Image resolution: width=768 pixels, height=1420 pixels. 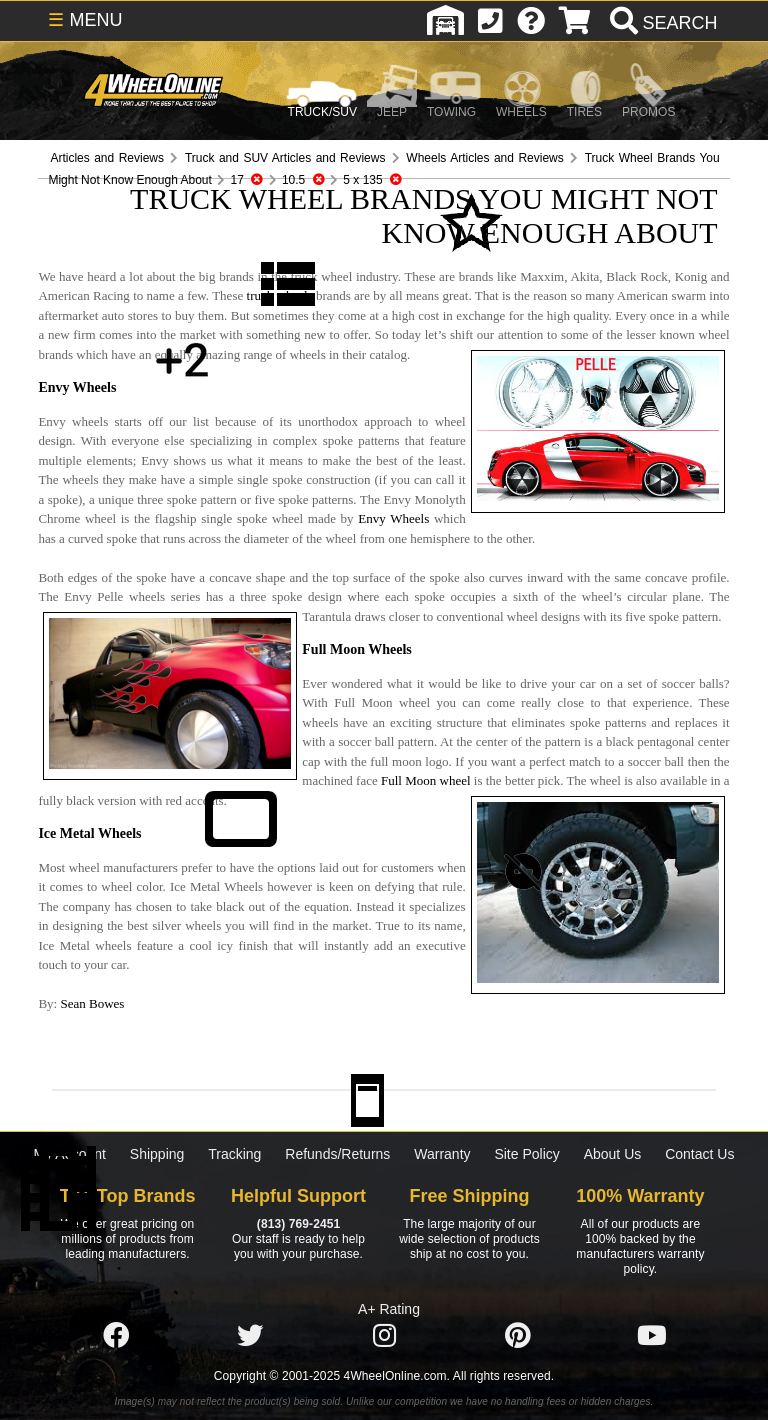 What do you see at coordinates (367, 1100) in the screenshot?
I see `manage mobile advertisement settings` at bounding box center [367, 1100].